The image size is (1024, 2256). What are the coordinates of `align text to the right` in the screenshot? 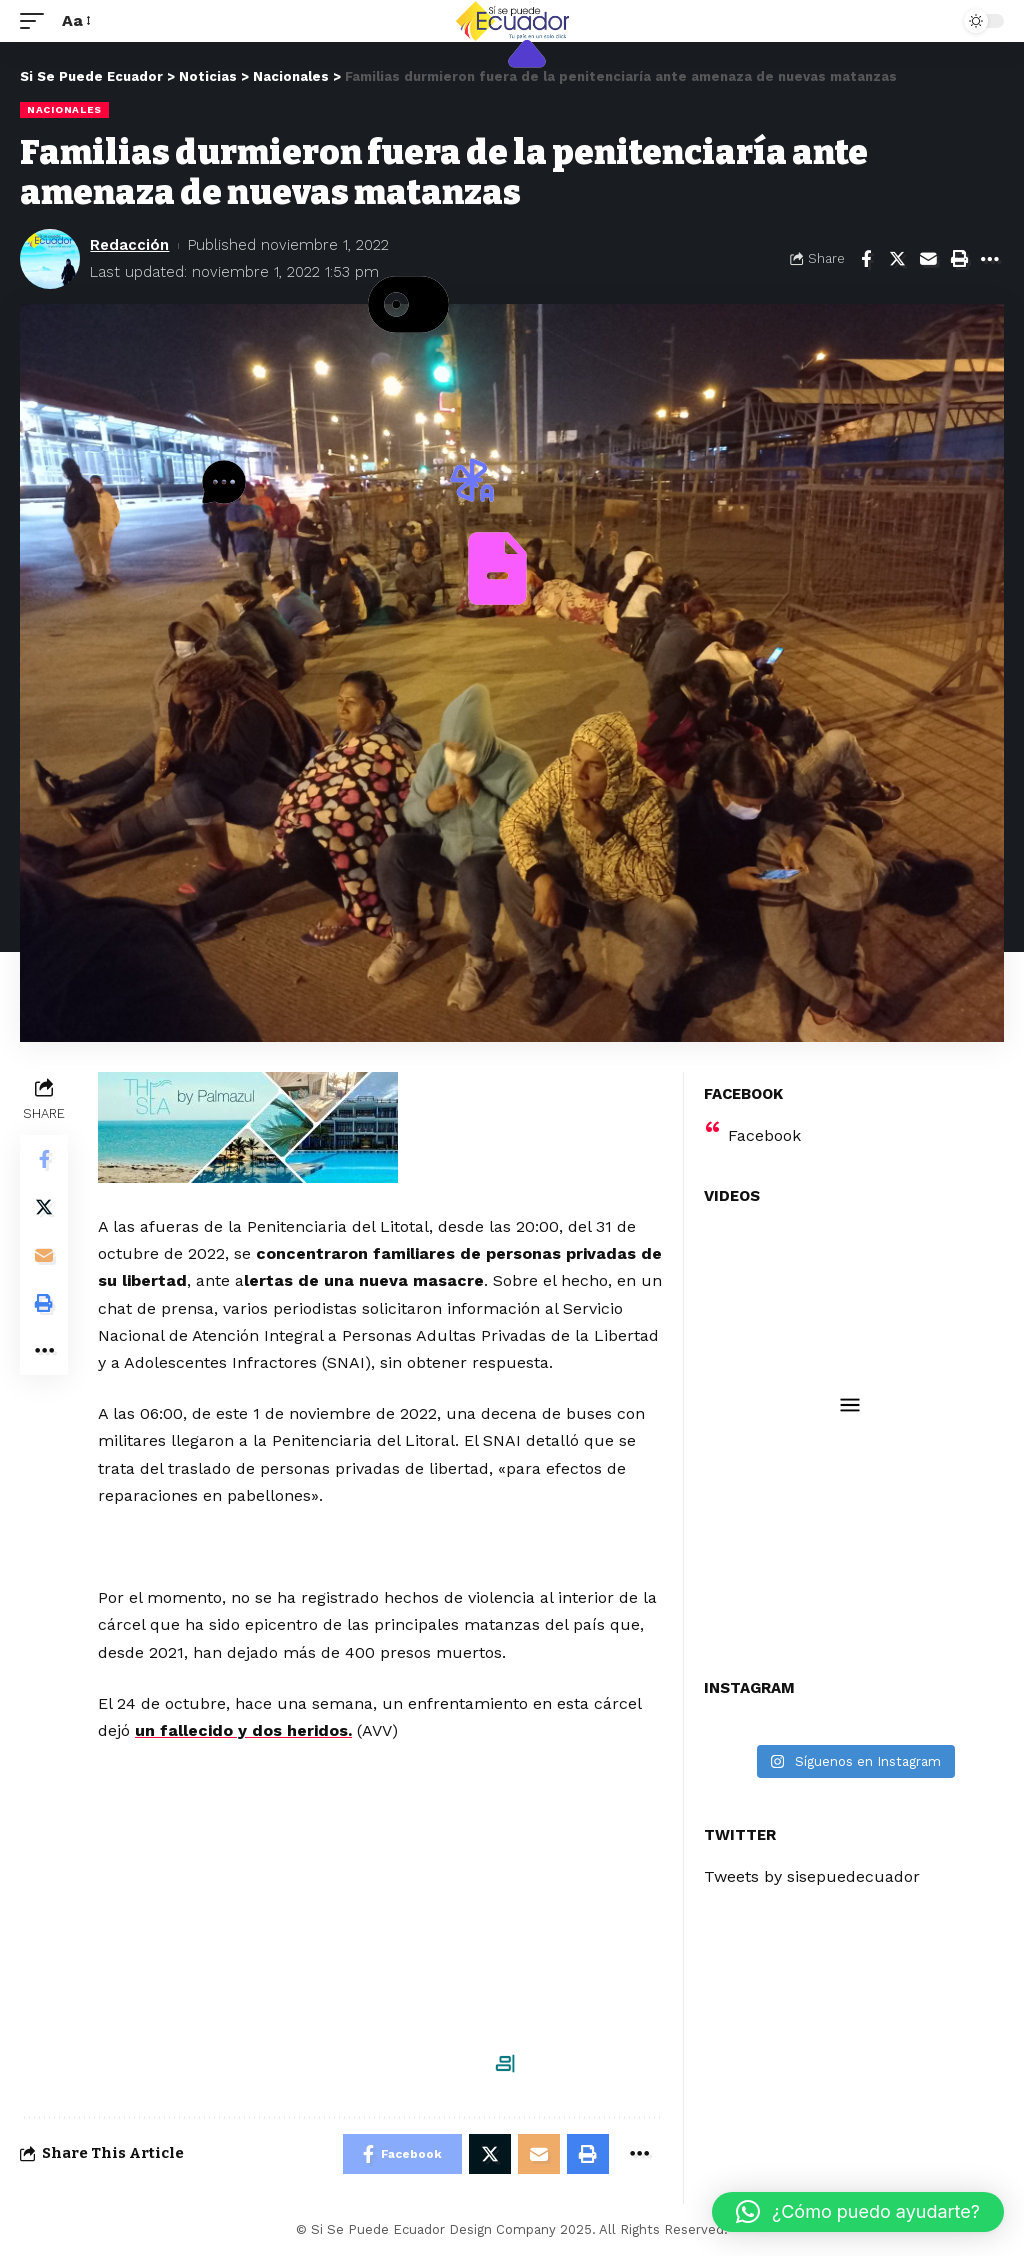 It's located at (505, 2063).